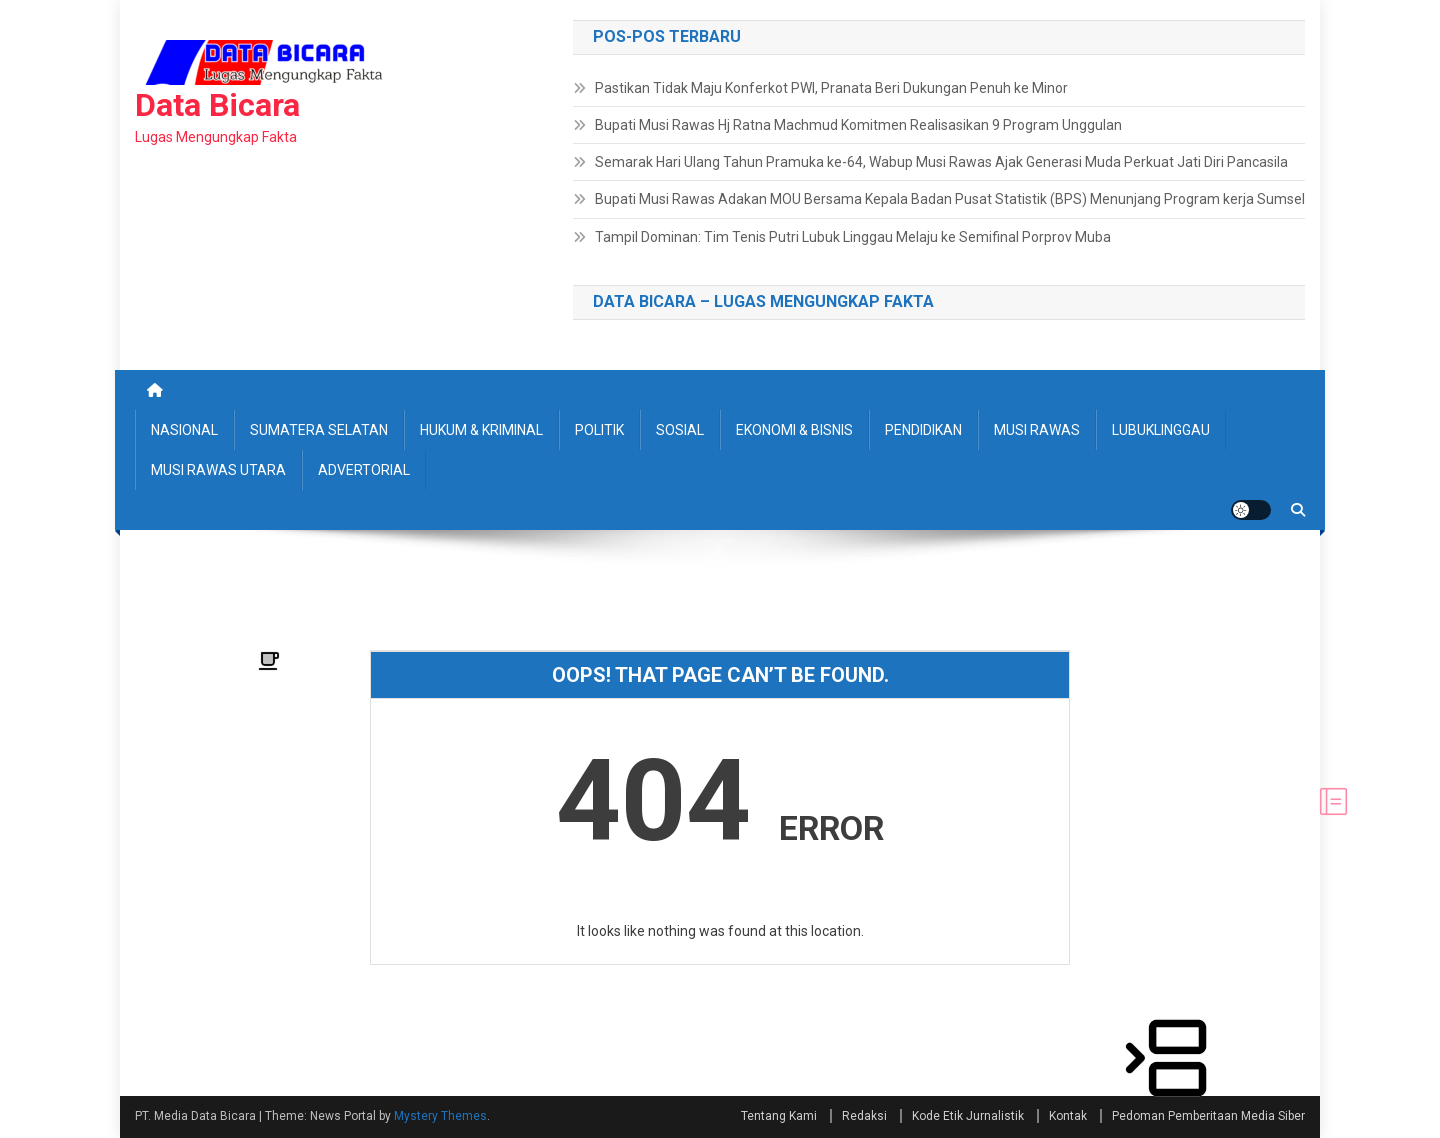  I want to click on open your notebook or notes, so click(1333, 801).